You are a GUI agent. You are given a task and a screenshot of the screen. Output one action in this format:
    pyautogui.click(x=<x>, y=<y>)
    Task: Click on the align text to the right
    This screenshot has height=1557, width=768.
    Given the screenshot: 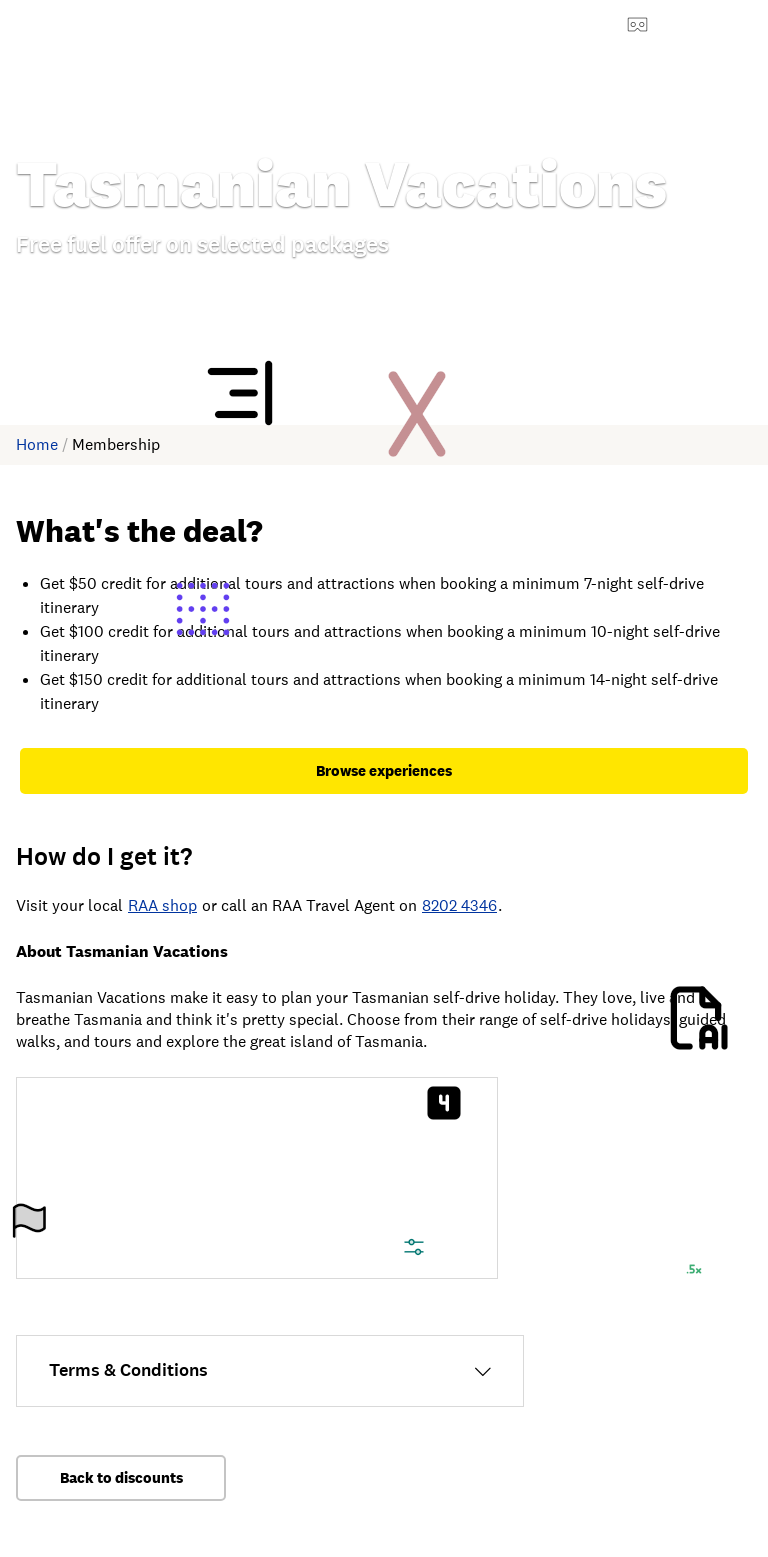 What is the action you would take?
    pyautogui.click(x=240, y=393)
    